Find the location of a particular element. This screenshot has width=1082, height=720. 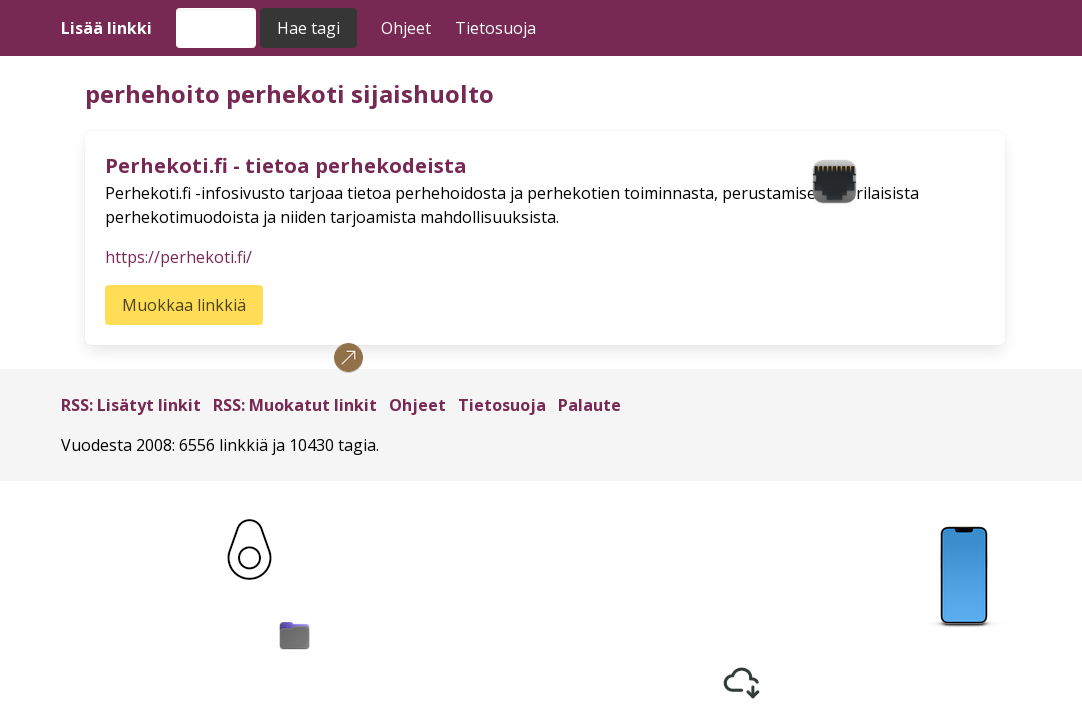

indicates a symbolic link or shortcut to another file is located at coordinates (348, 357).